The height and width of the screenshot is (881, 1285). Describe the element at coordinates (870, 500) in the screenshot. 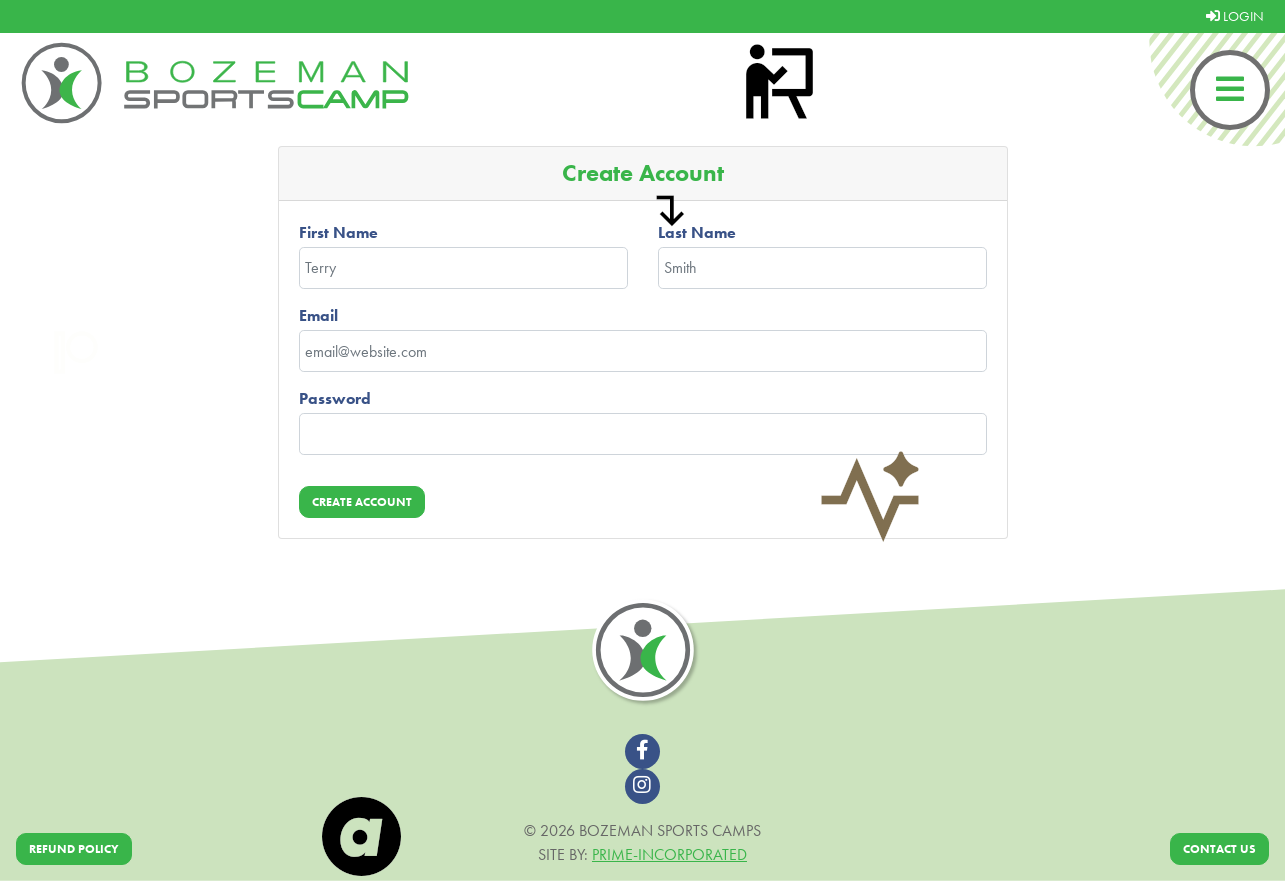

I see `access AI-powered health monitoring` at that location.